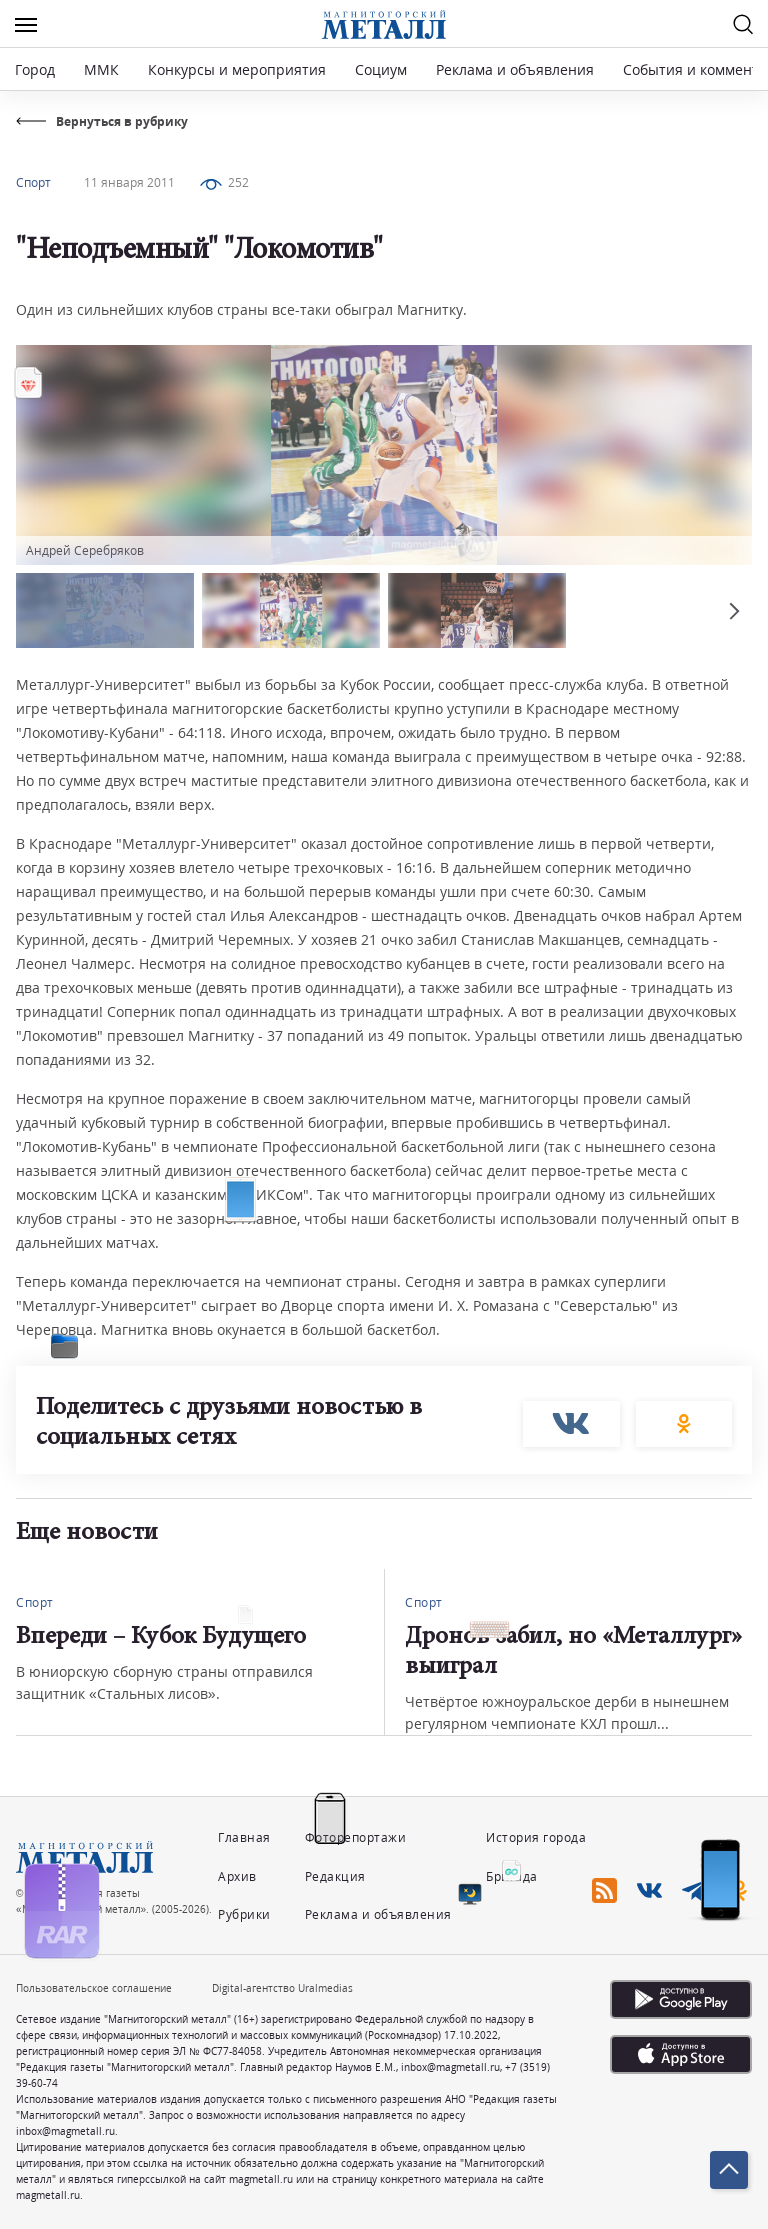 This screenshot has width=768, height=2229. Describe the element at coordinates (62, 1911) in the screenshot. I see `a RAR compressed archive file` at that location.